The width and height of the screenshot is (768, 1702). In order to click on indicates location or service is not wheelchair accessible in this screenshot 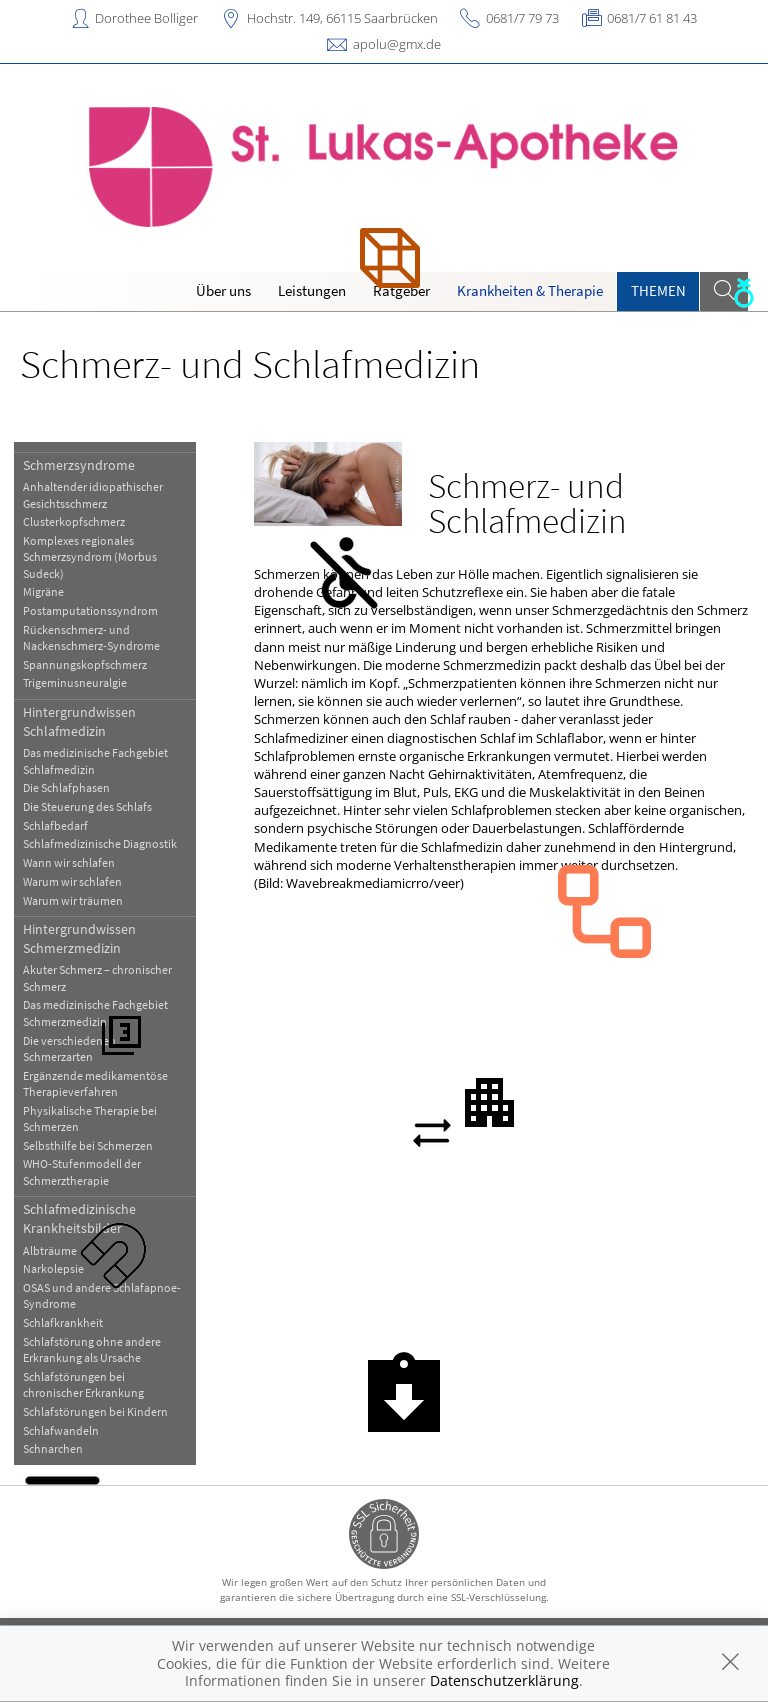, I will do `click(346, 572)`.